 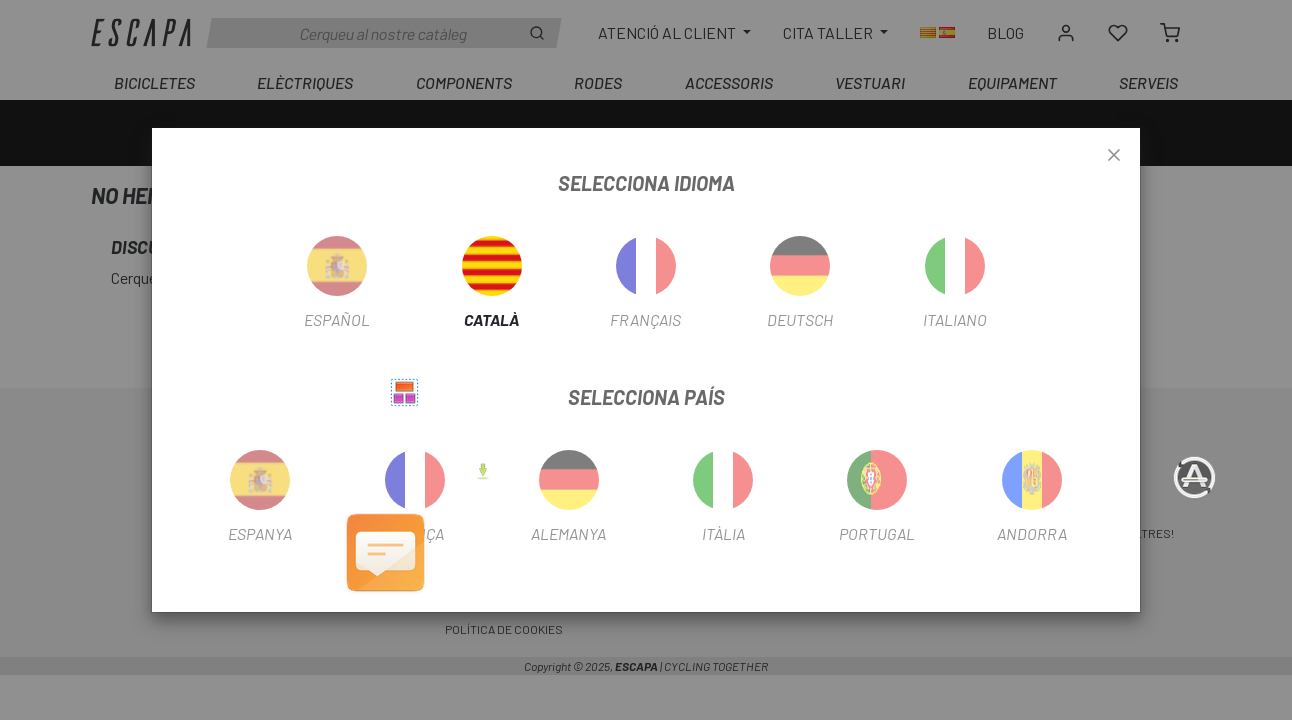 What do you see at coordinates (483, 470) in the screenshot?
I see `save the current file or document` at bounding box center [483, 470].